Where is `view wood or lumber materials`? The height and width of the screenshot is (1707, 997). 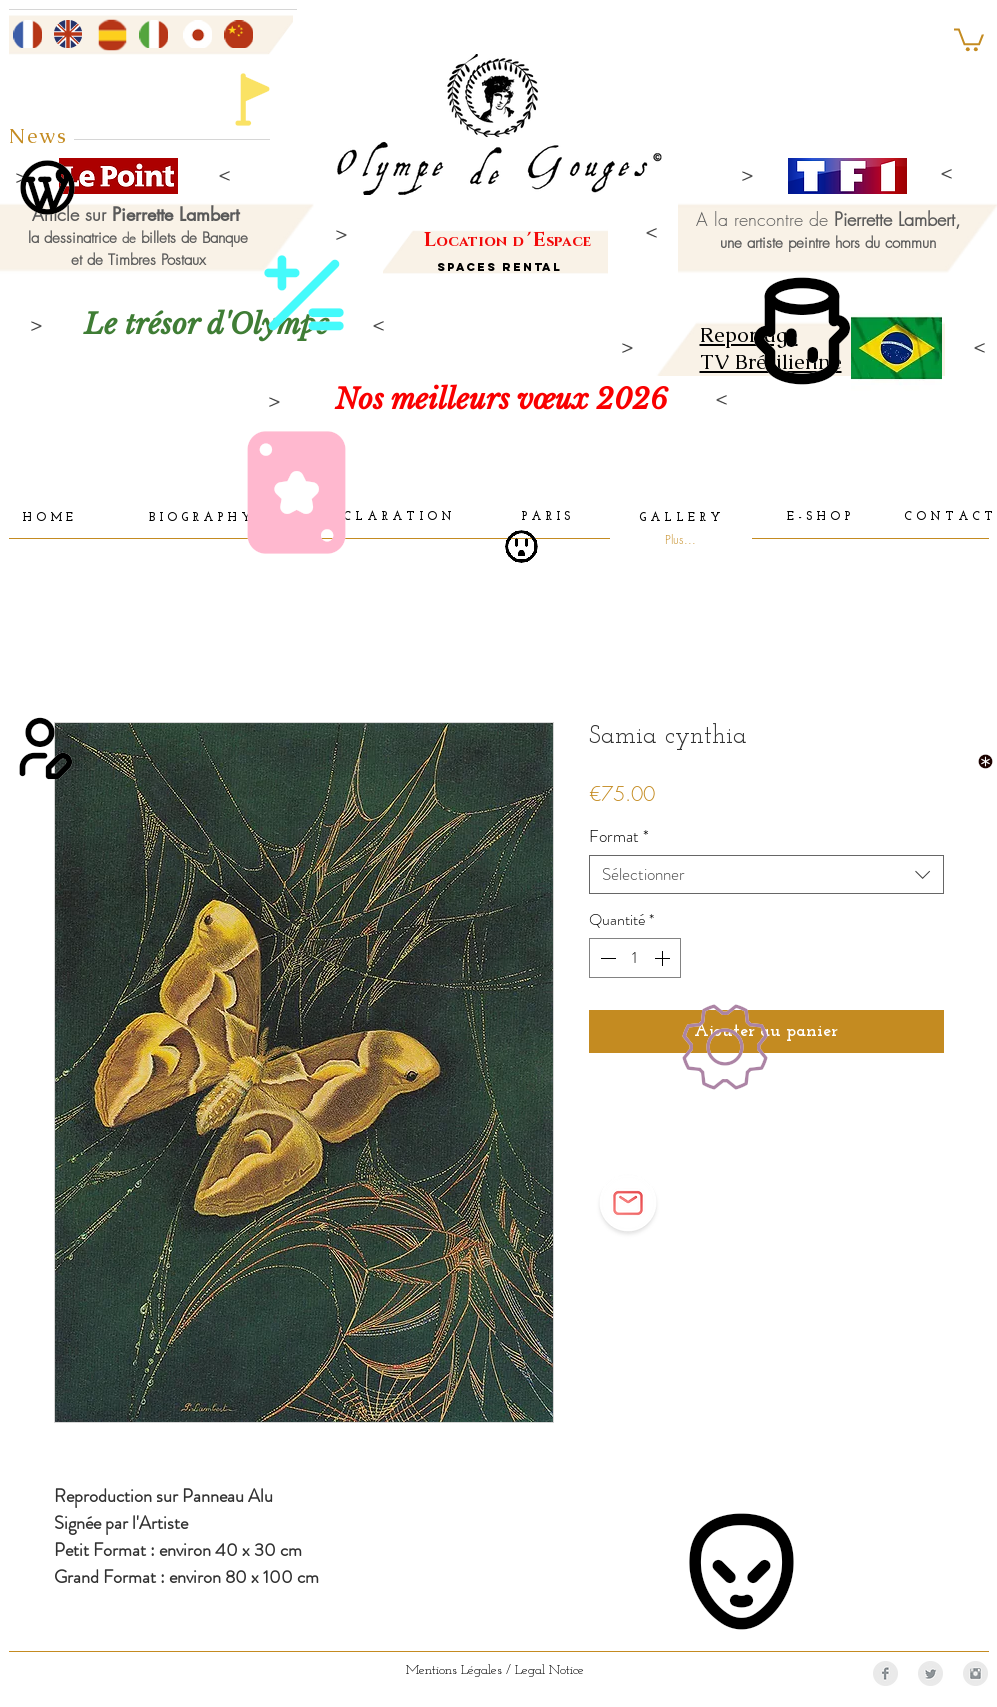 view wood or lumber materials is located at coordinates (802, 331).